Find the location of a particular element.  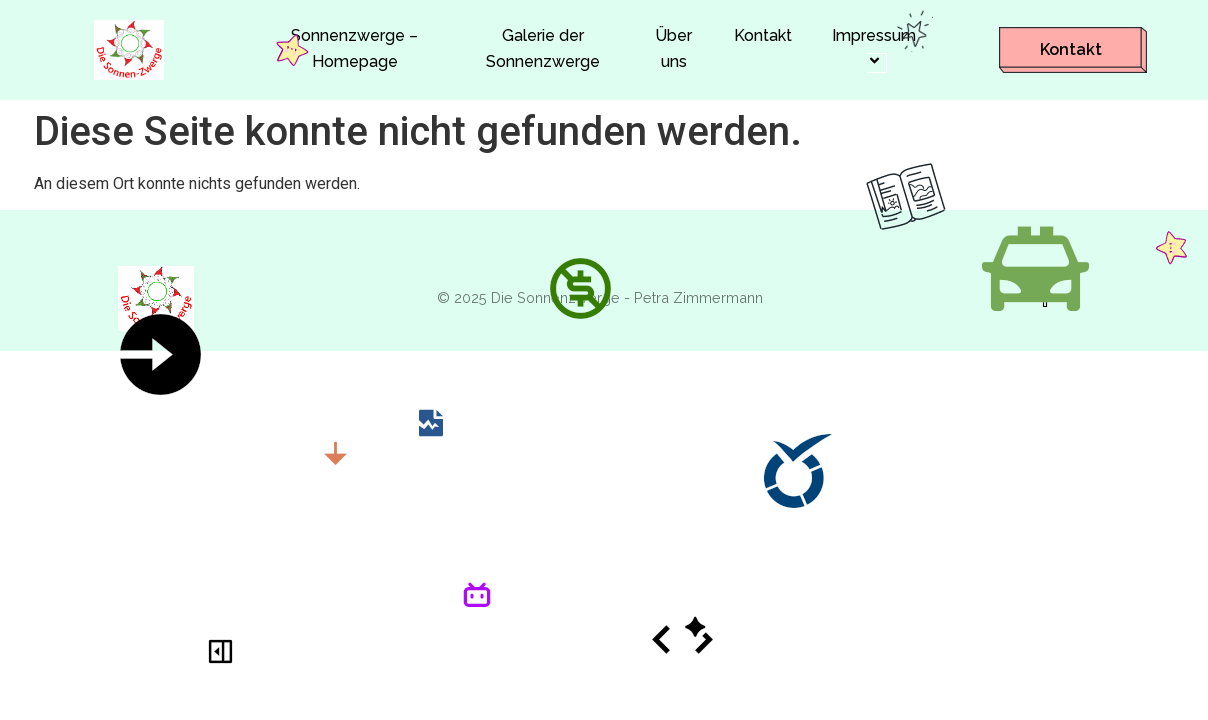

open LimeSurvey application is located at coordinates (798, 471).